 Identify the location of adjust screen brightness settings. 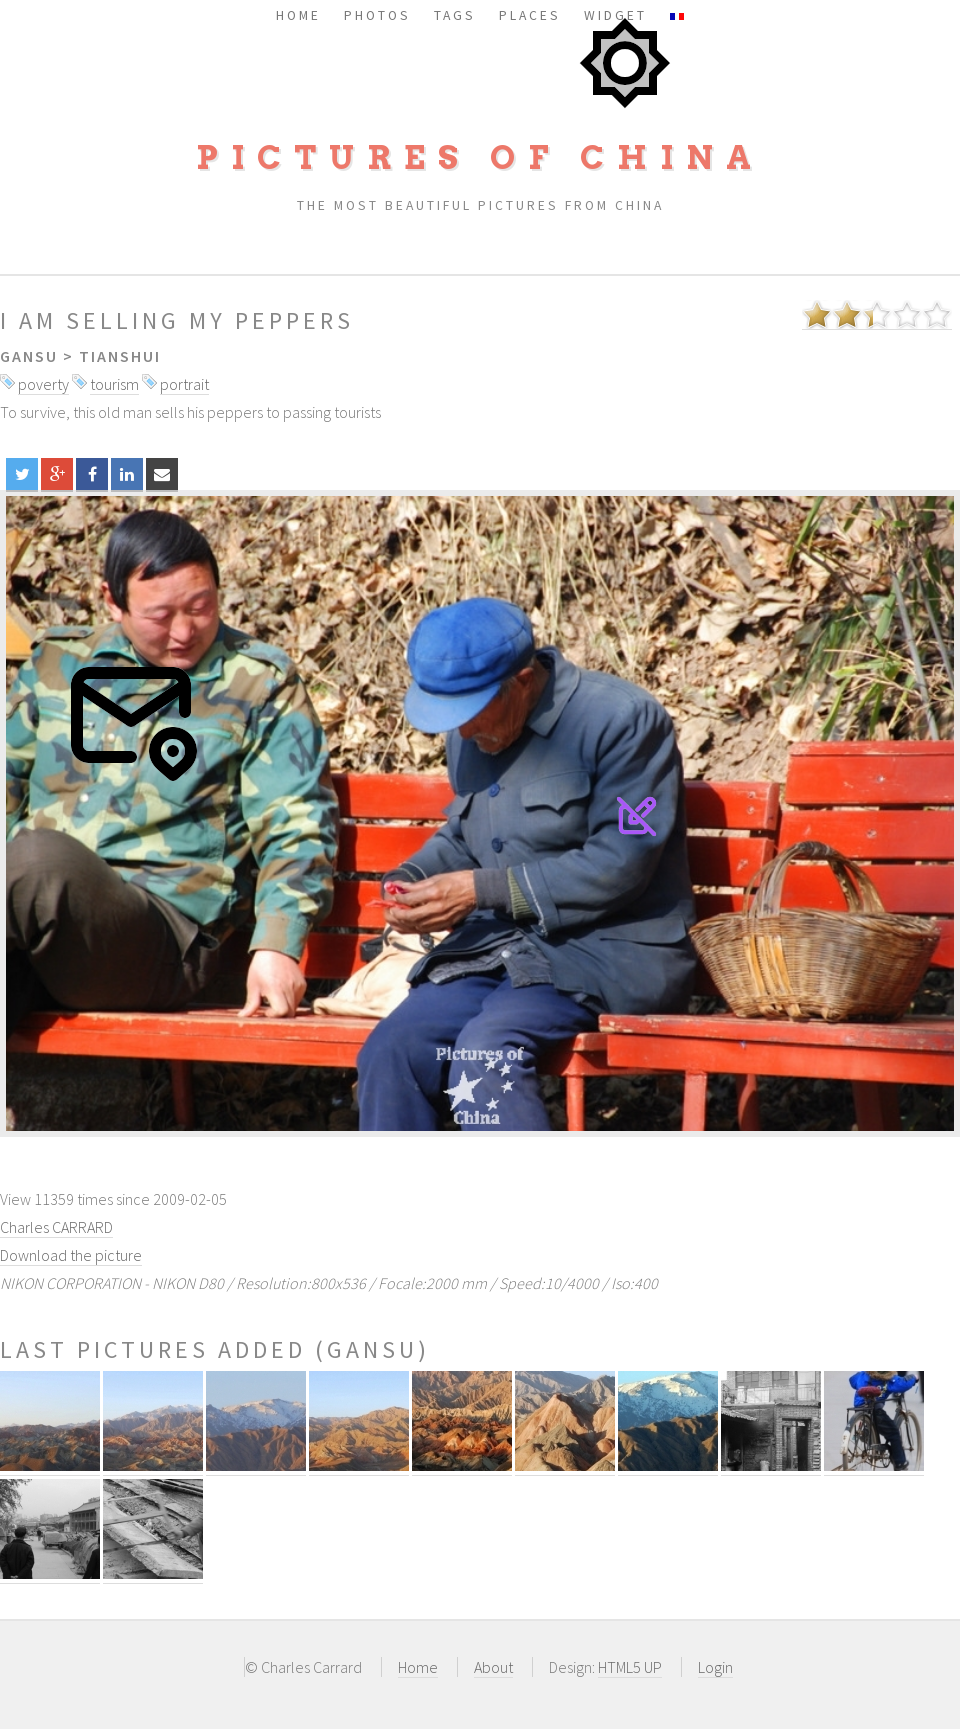
(625, 63).